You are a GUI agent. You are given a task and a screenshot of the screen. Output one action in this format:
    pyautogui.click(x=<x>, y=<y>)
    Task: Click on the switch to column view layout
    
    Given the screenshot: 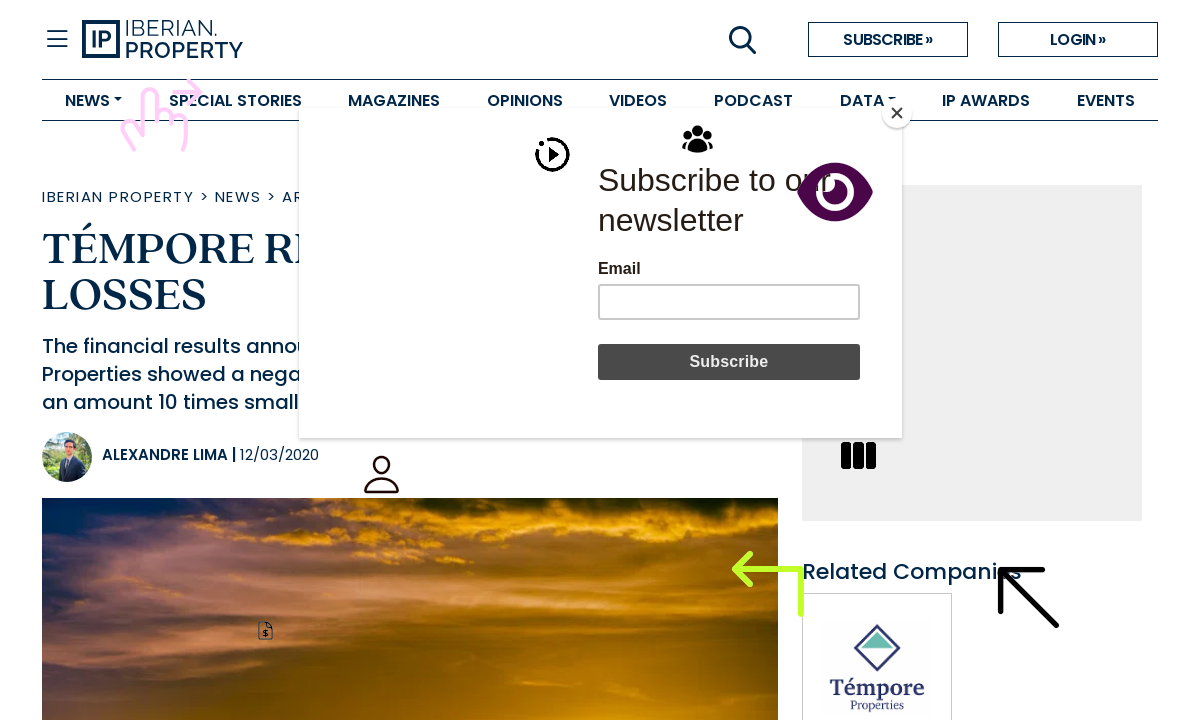 What is the action you would take?
    pyautogui.click(x=857, y=456)
    